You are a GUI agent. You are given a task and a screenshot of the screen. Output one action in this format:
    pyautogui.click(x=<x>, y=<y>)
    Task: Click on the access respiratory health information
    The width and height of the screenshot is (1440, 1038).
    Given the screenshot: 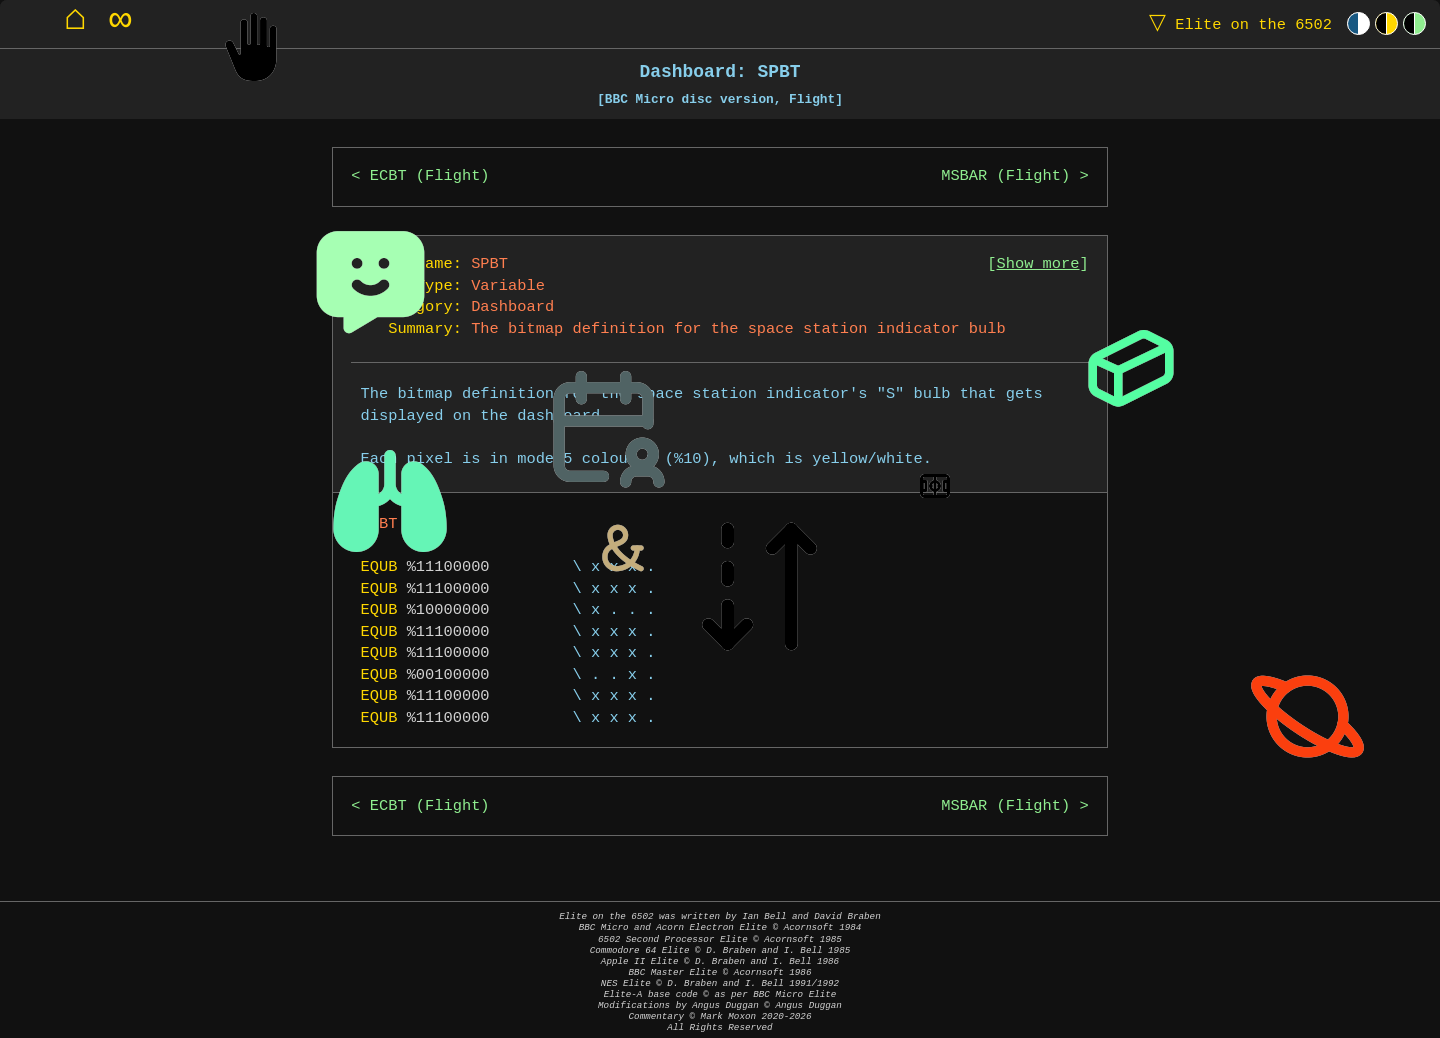 What is the action you would take?
    pyautogui.click(x=390, y=501)
    